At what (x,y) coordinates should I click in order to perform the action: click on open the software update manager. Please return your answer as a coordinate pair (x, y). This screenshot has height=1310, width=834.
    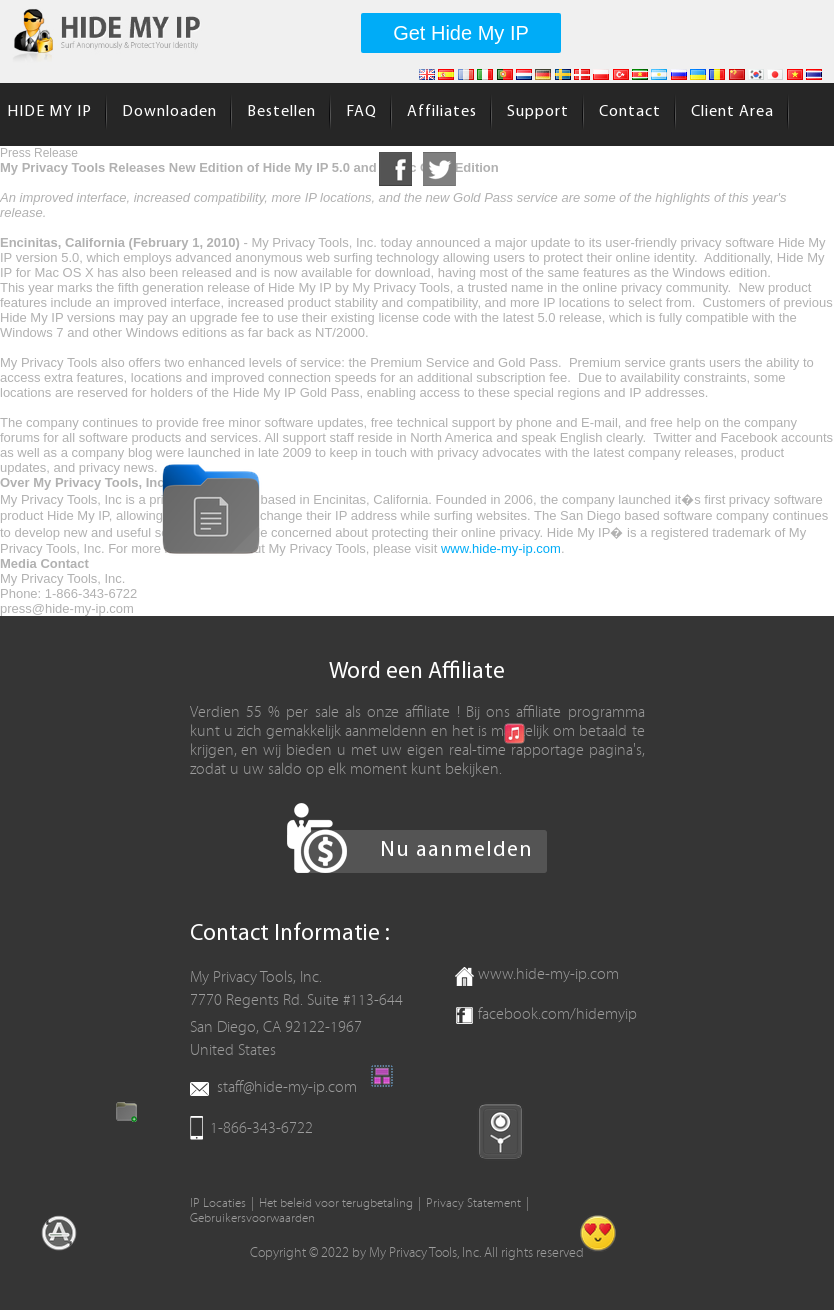
    Looking at the image, I should click on (59, 1233).